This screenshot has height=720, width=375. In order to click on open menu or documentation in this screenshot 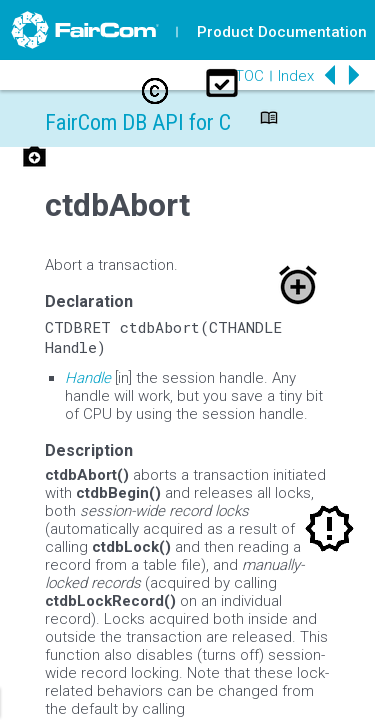, I will do `click(269, 117)`.